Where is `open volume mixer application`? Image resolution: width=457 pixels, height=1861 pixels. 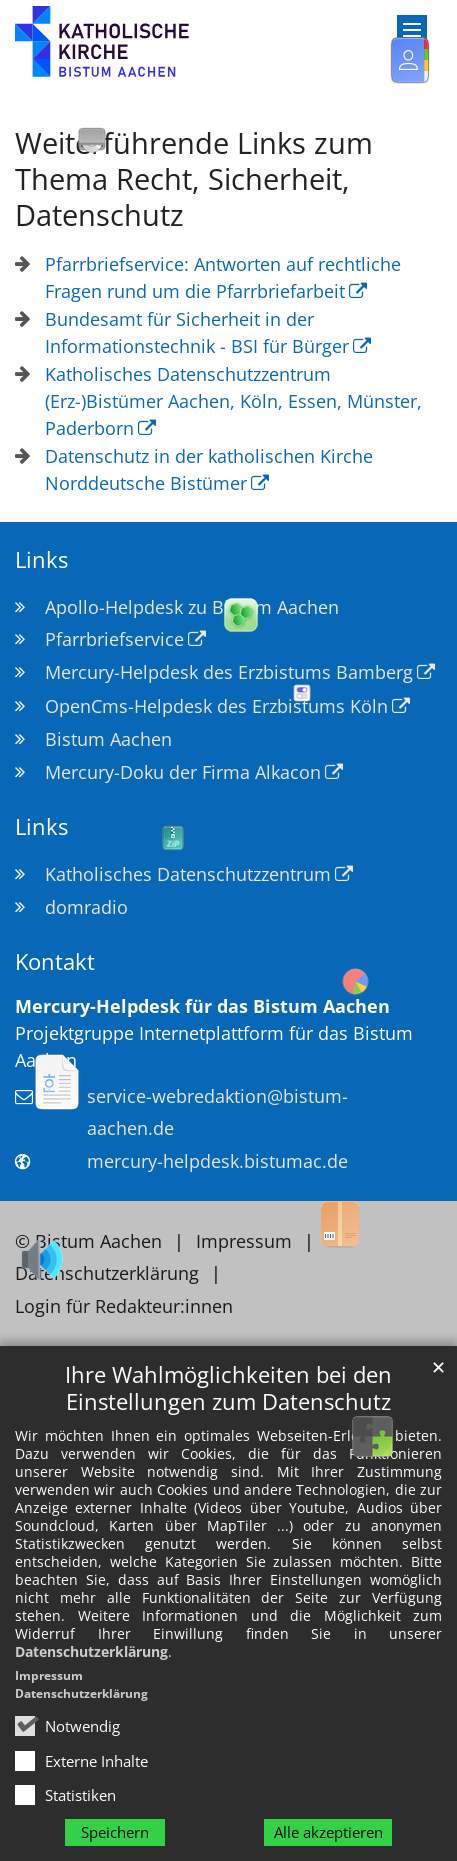 open volume mixer application is located at coordinates (41, 1259).